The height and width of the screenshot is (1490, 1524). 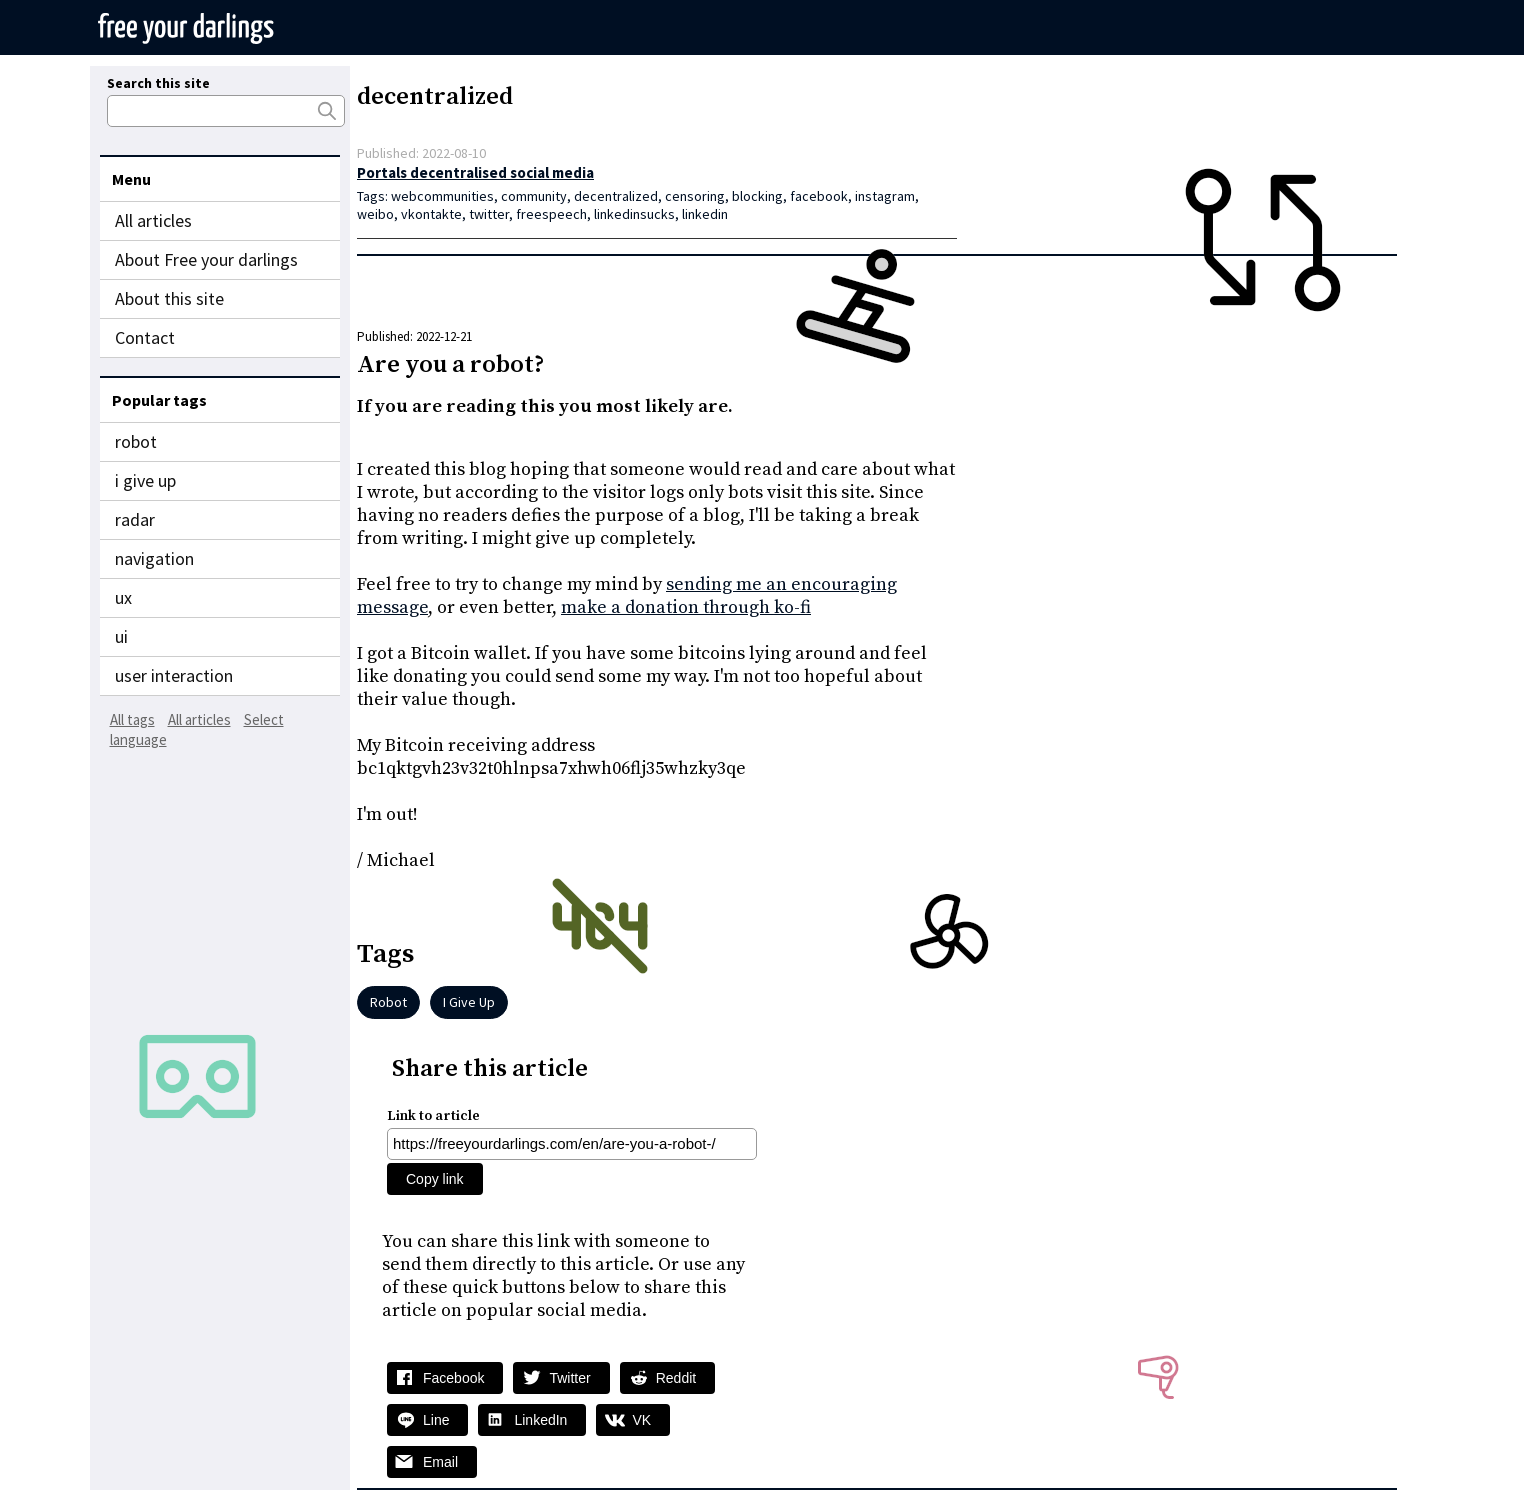 I want to click on hair styling or salon services, so click(x=1159, y=1375).